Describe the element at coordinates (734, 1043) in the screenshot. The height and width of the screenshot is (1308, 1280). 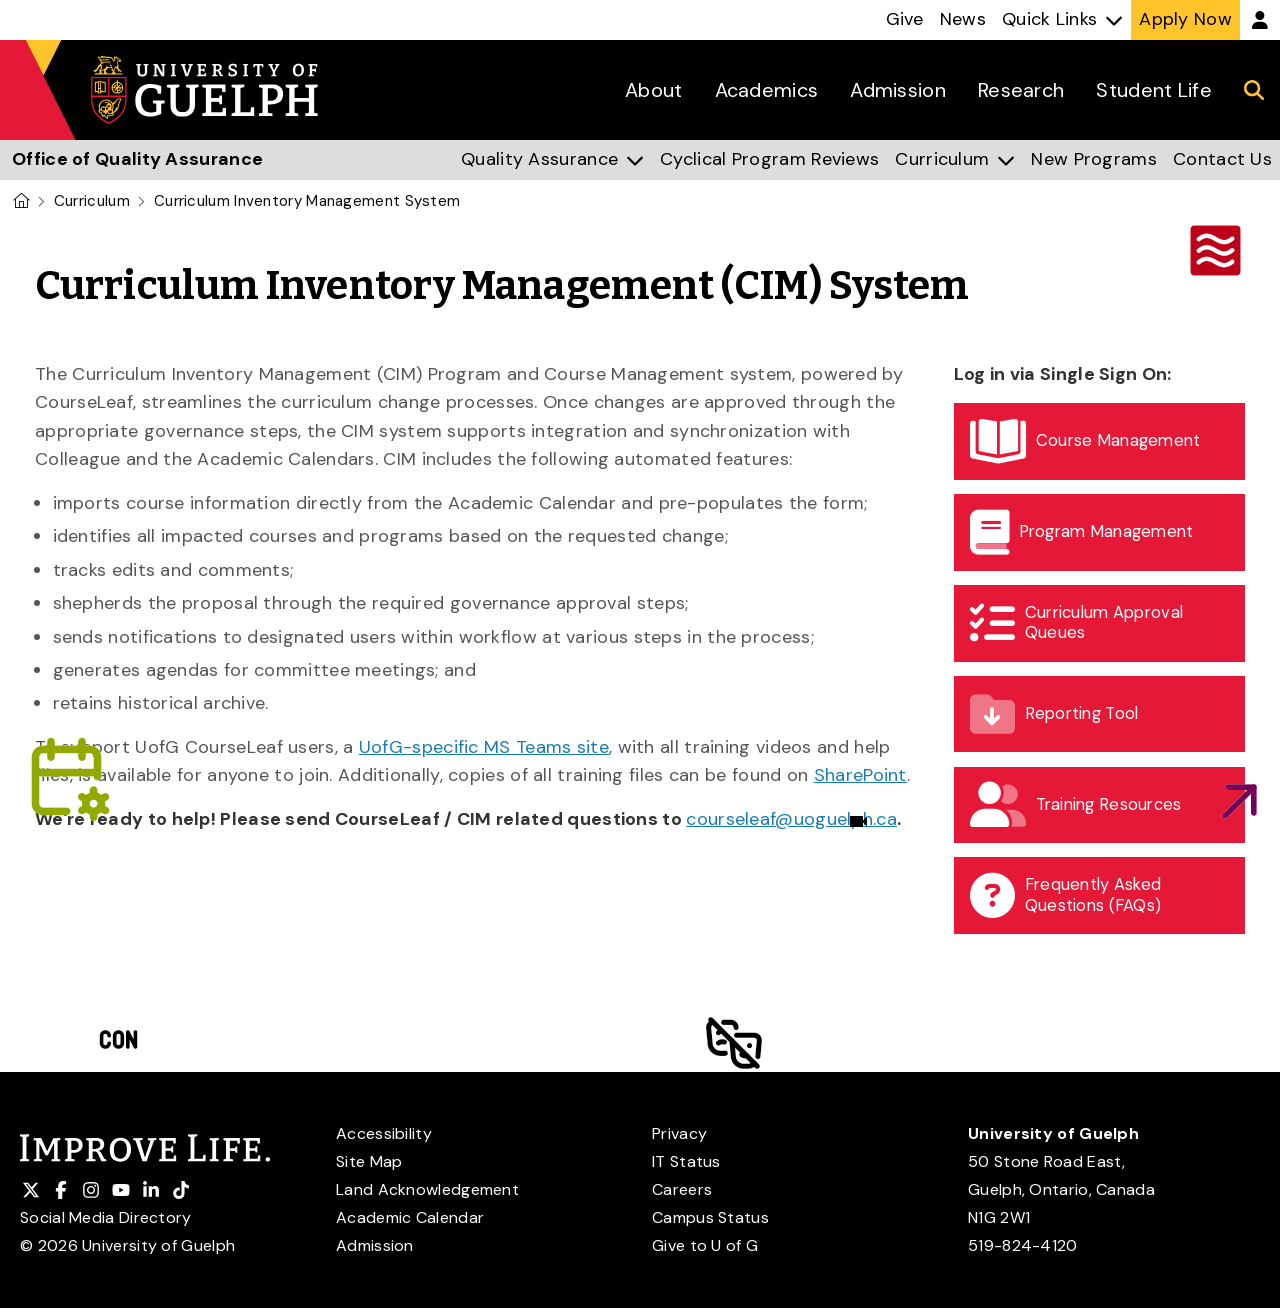
I see `disable theater or entertainment mode` at that location.